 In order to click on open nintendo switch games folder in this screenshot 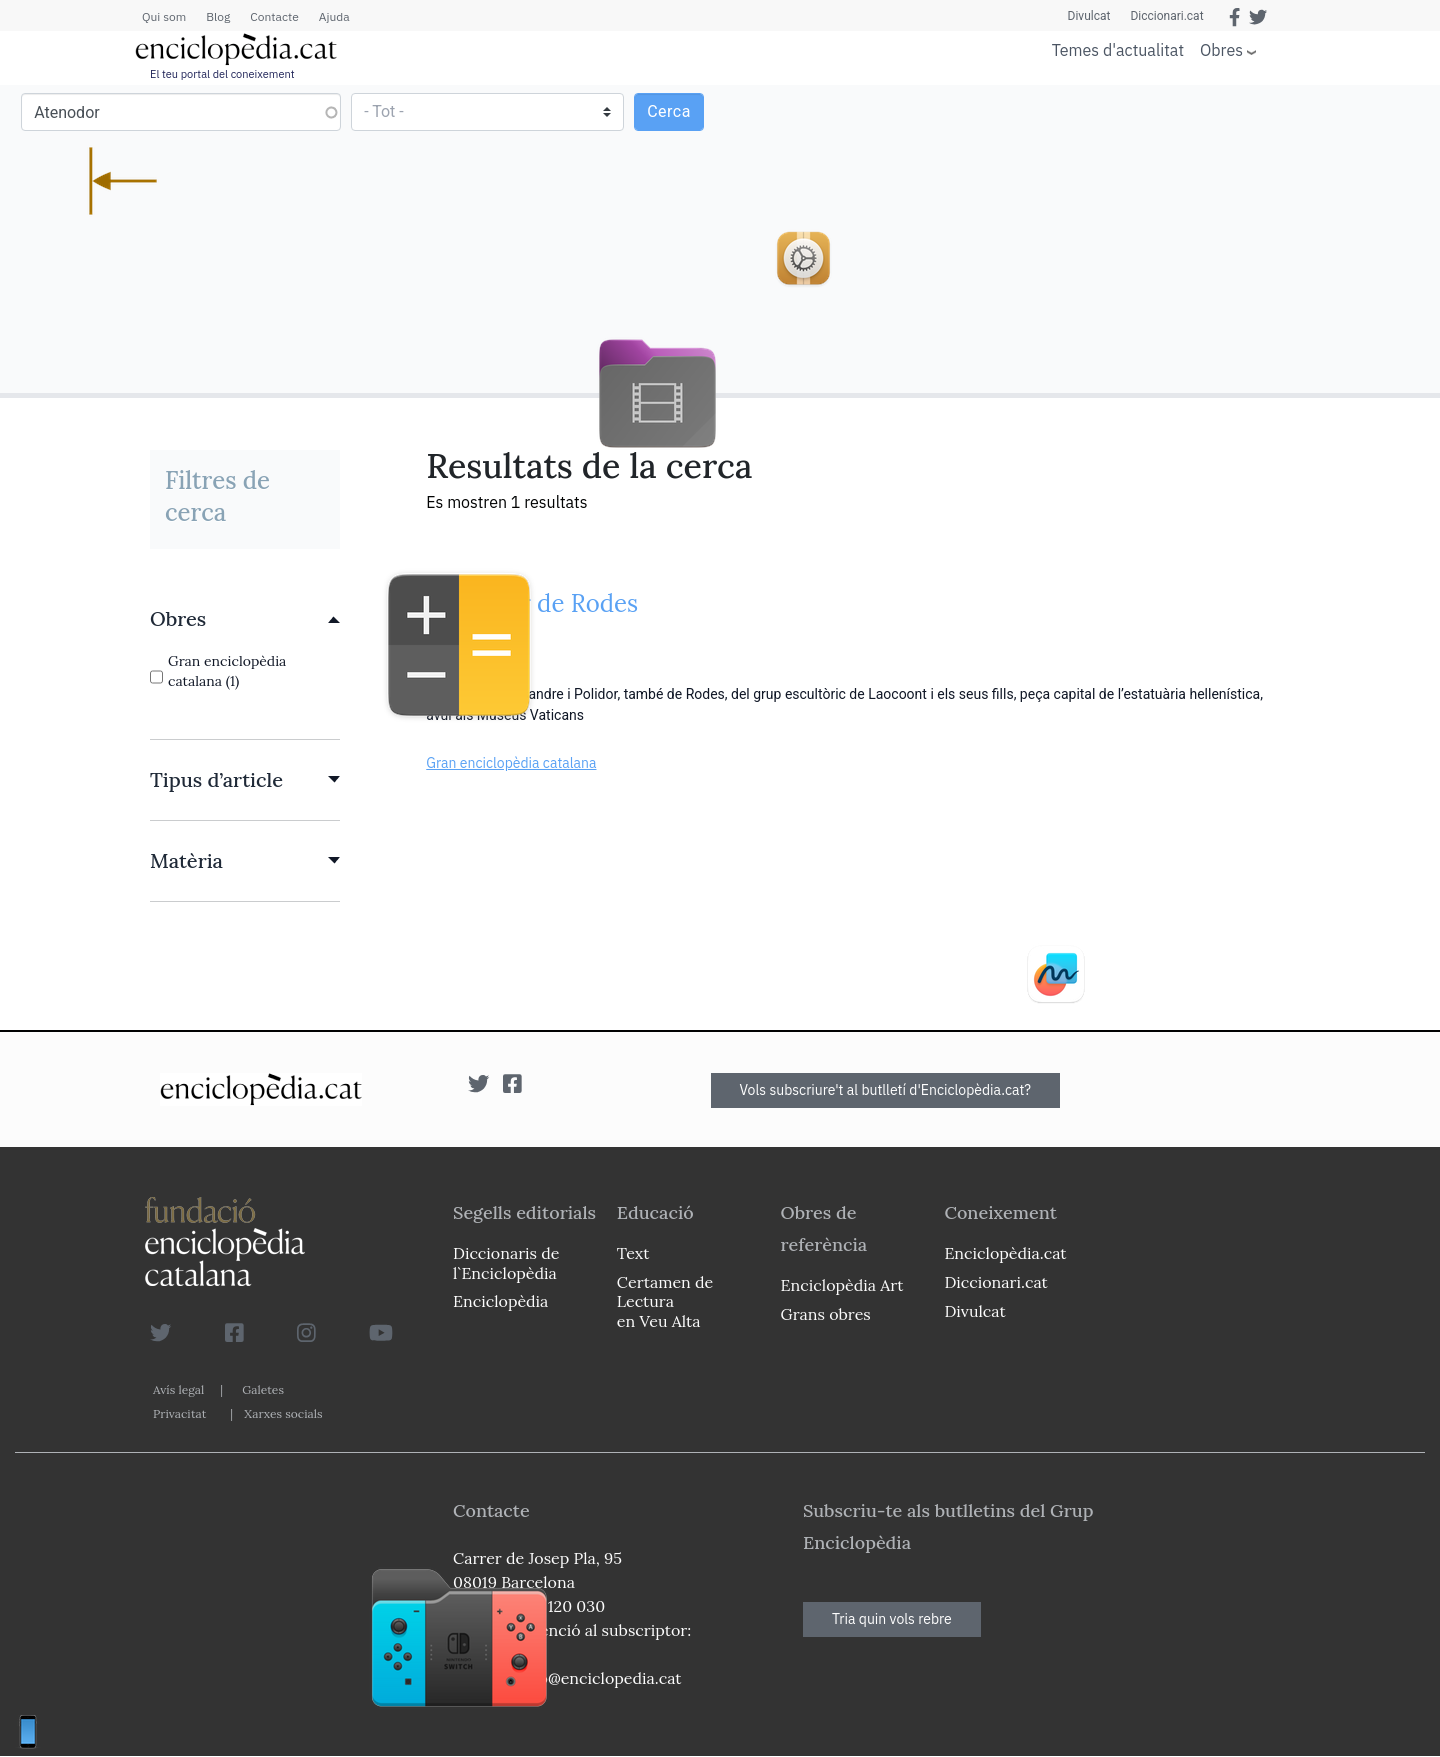, I will do `click(458, 1642)`.